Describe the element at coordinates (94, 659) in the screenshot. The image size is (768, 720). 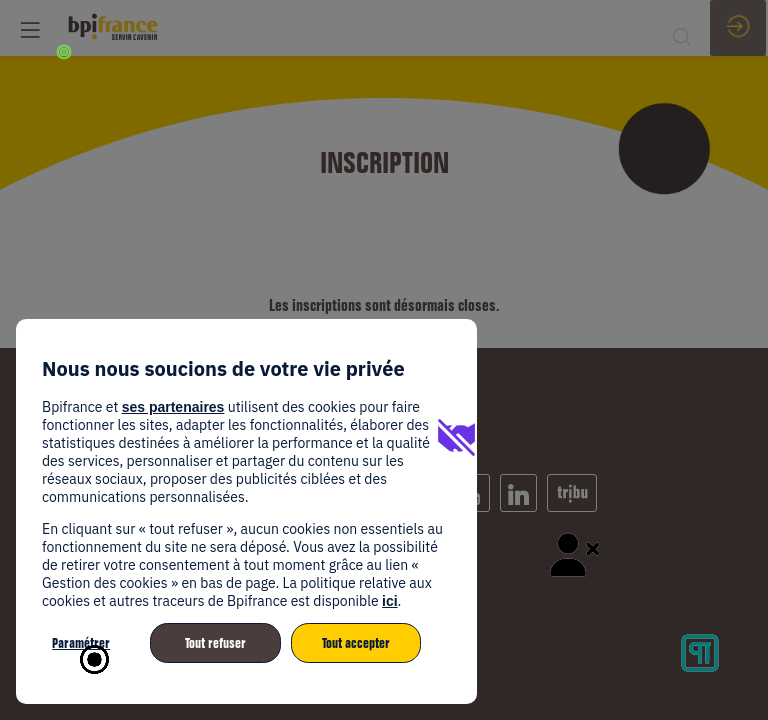
I see `indicates a selected radio button option` at that location.